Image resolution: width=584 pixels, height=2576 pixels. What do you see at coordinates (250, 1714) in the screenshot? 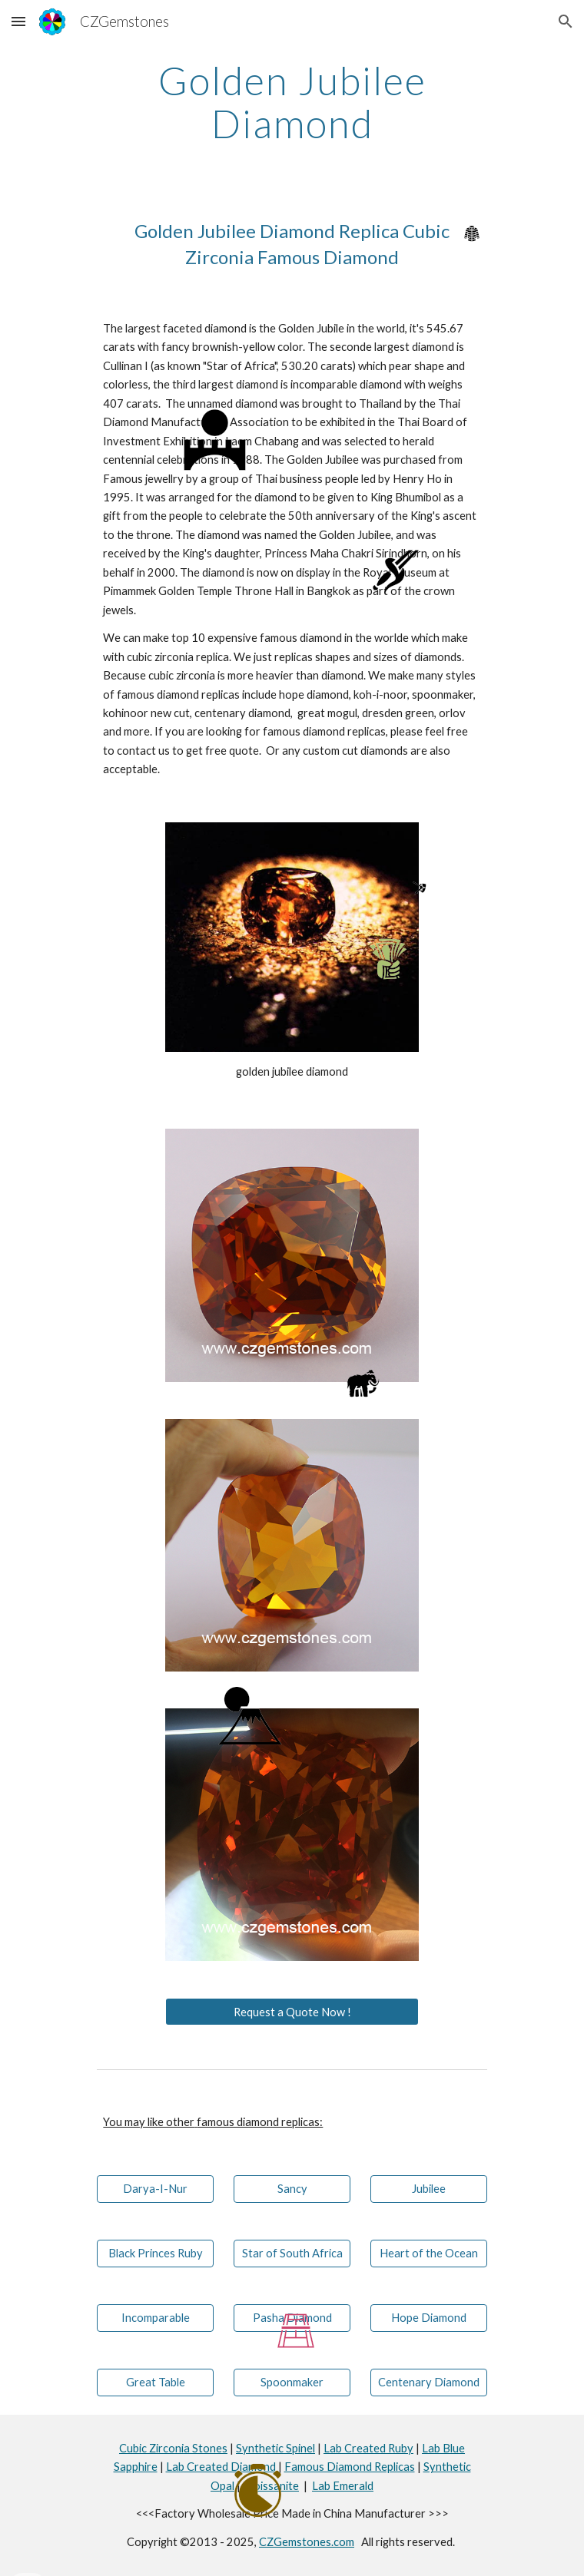
I see `represents Japan or Japanese-related content` at bounding box center [250, 1714].